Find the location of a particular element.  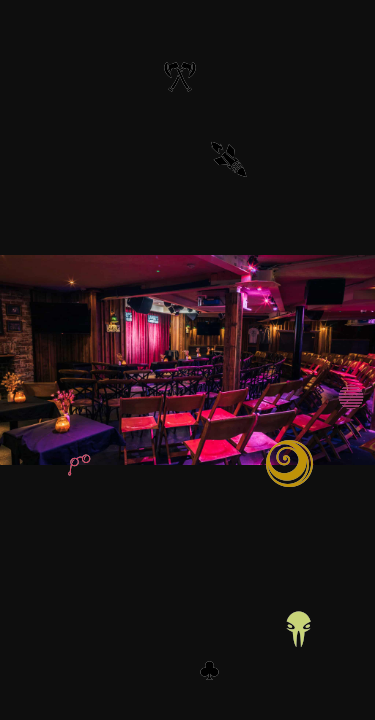

alien or extraterrestrial enemy indicator is located at coordinates (298, 629).